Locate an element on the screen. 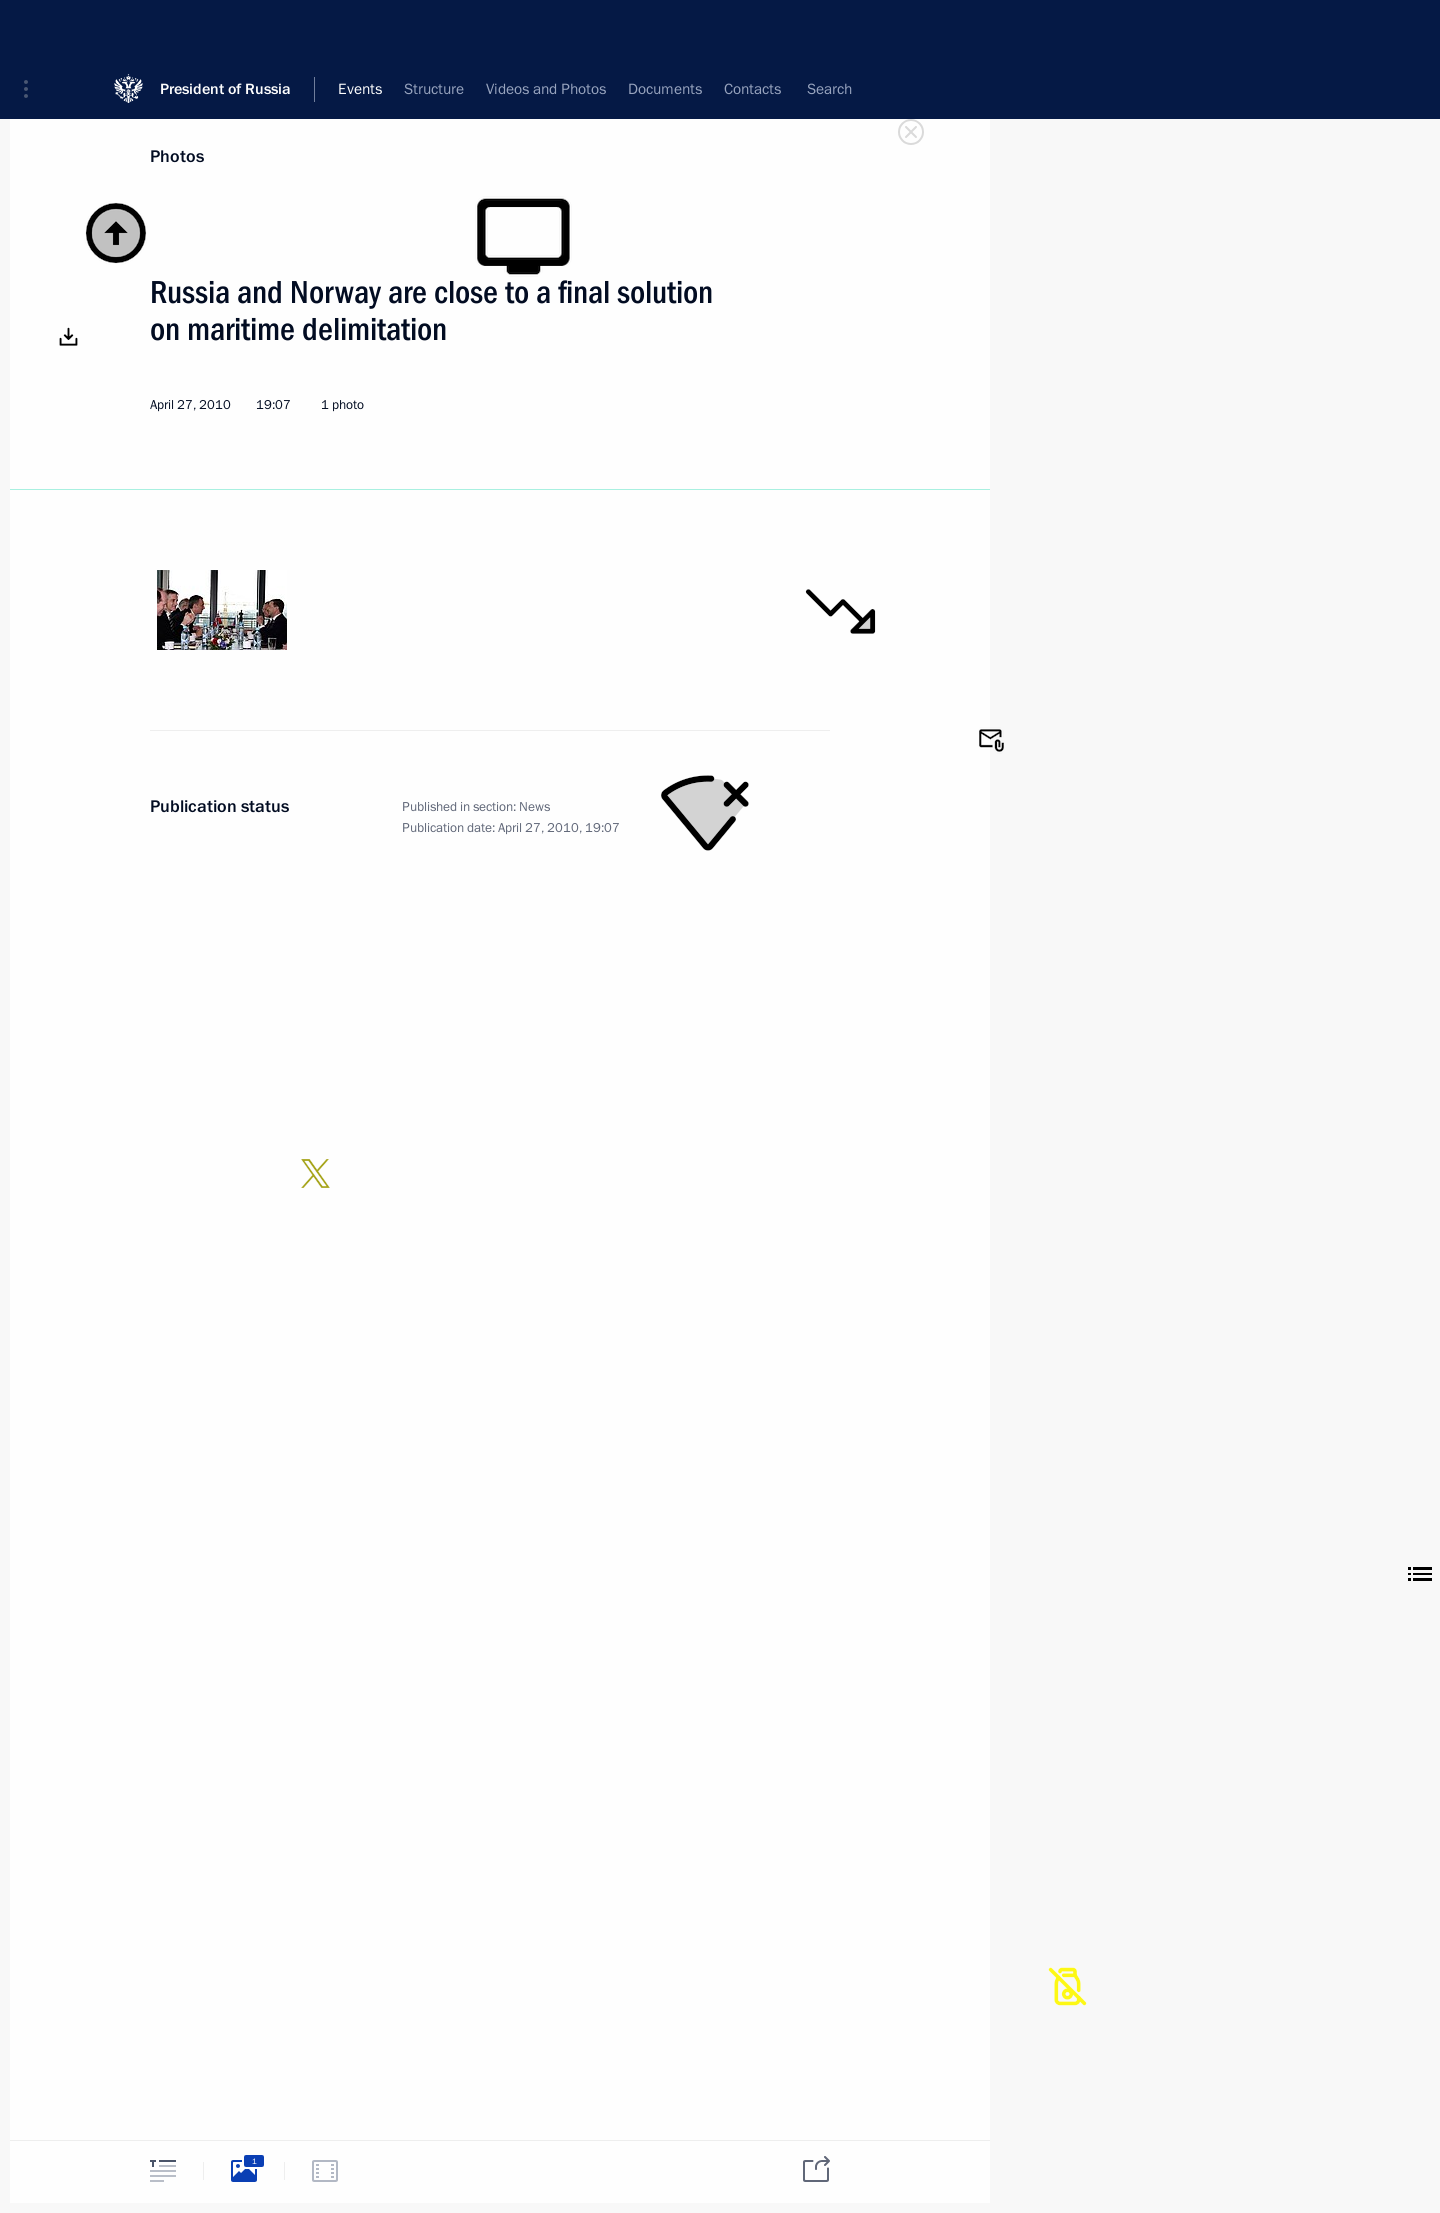 The height and width of the screenshot is (2213, 1440). share to X (formerly Twitter) is located at coordinates (315, 1173).